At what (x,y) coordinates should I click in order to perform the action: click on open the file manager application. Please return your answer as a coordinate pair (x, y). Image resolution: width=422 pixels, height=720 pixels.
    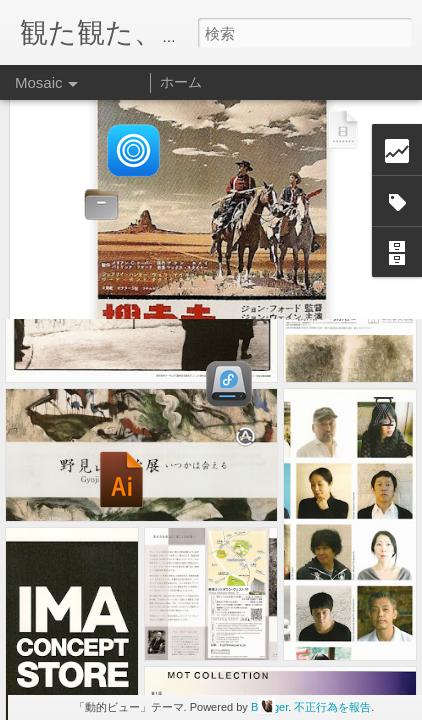
    Looking at the image, I should click on (101, 204).